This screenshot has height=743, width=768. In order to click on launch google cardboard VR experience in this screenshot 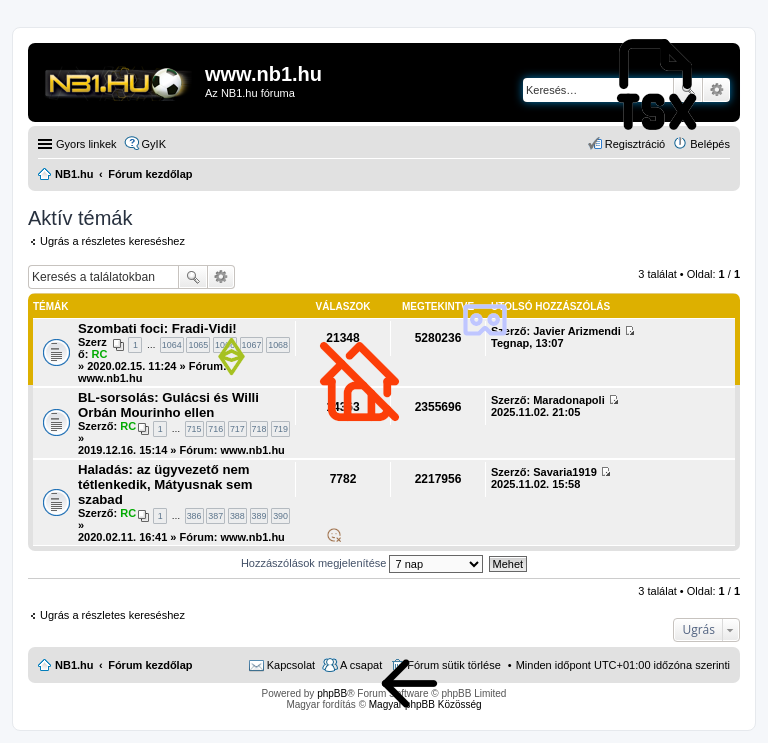, I will do `click(485, 320)`.